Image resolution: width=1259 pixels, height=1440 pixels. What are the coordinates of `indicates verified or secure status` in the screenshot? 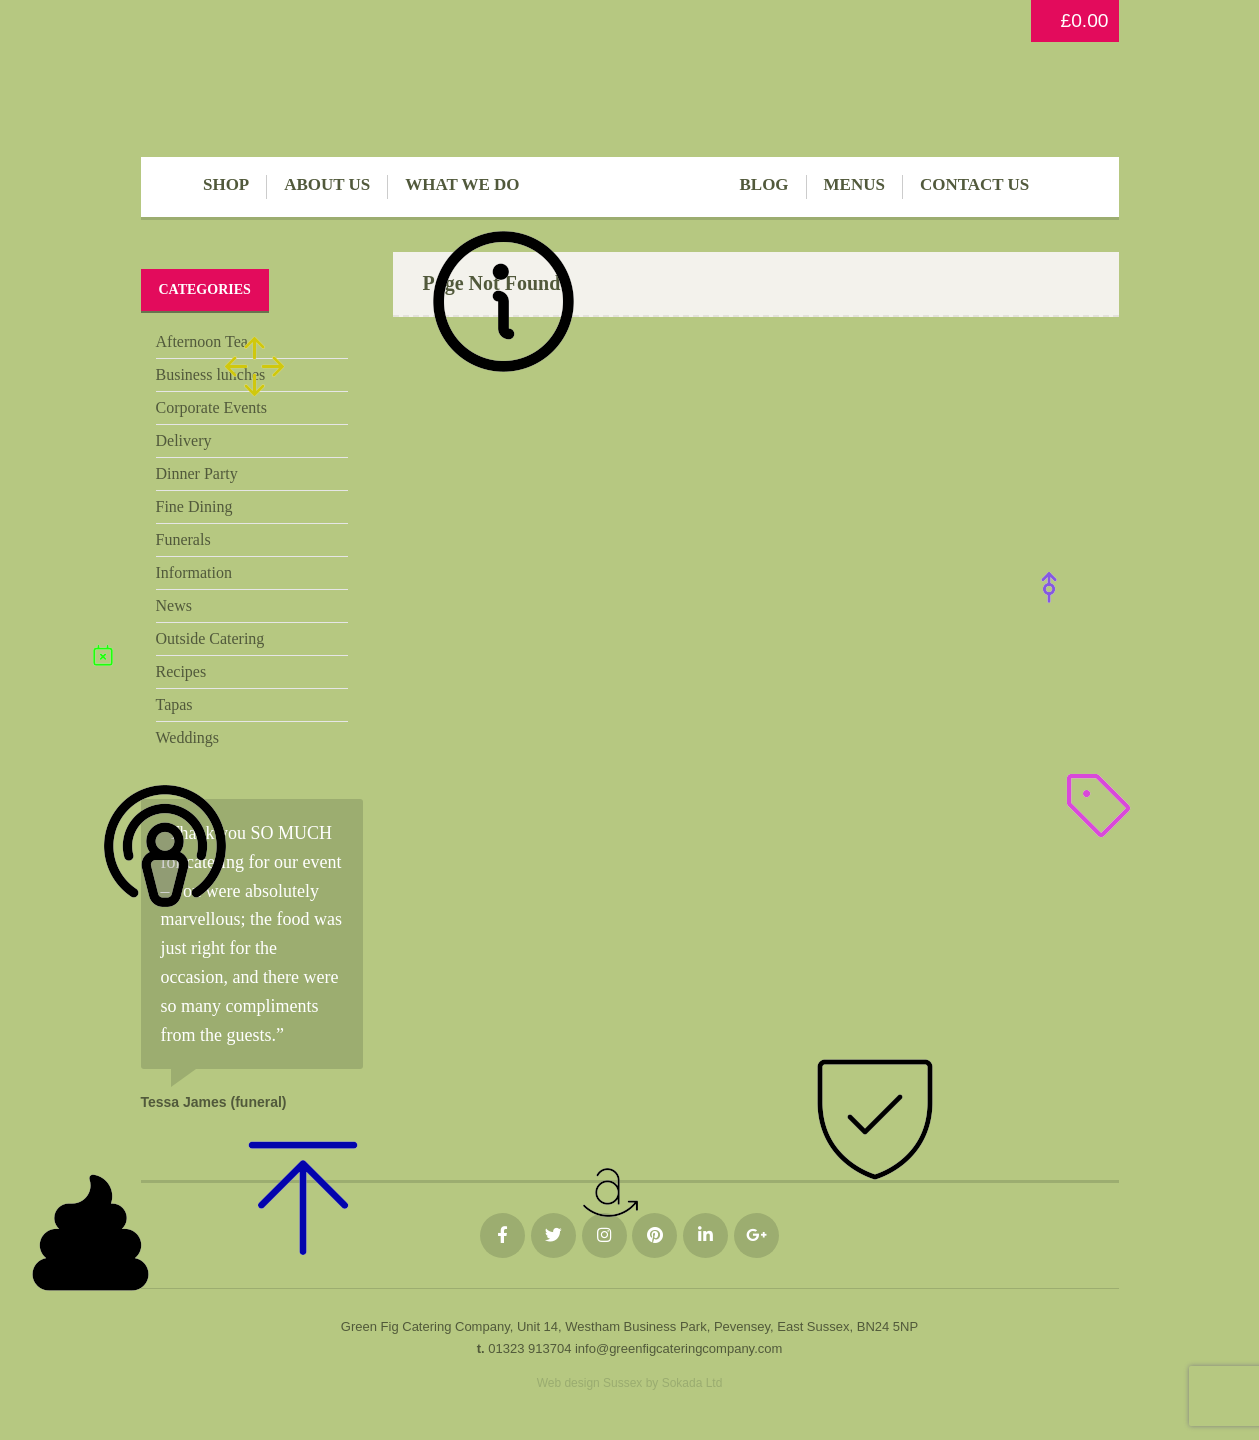 It's located at (875, 1112).